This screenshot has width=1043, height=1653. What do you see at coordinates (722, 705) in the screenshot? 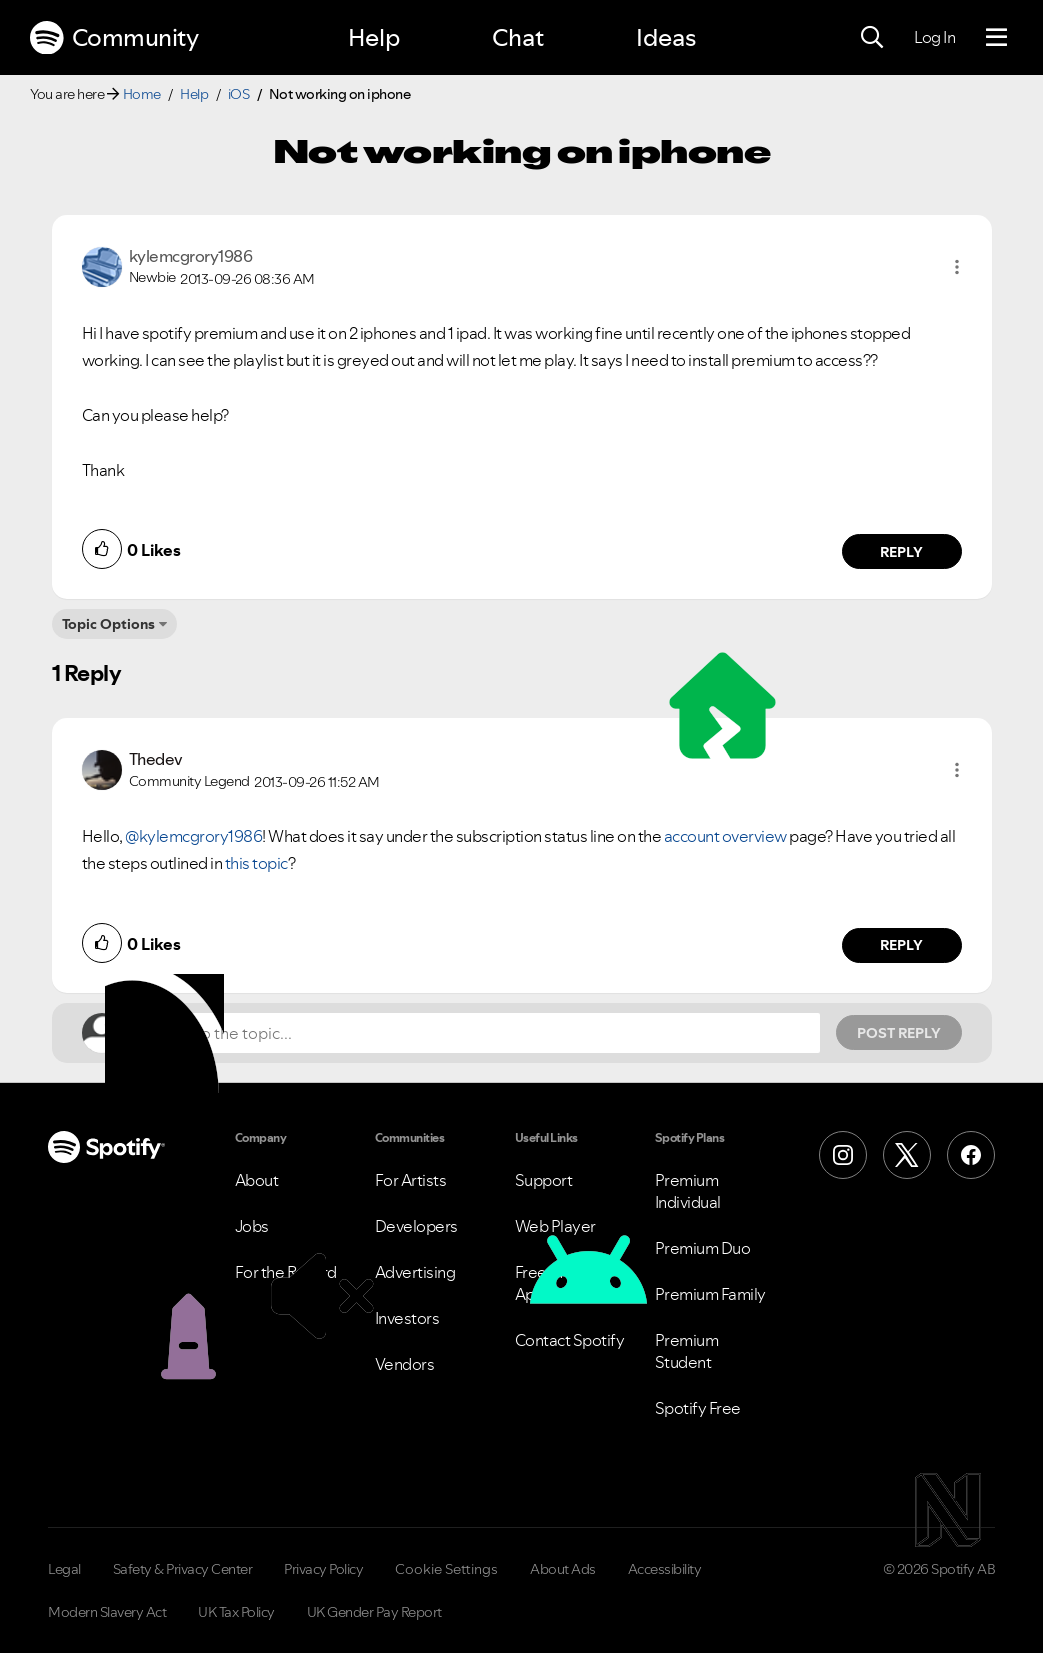
I see `report property damage` at bounding box center [722, 705].